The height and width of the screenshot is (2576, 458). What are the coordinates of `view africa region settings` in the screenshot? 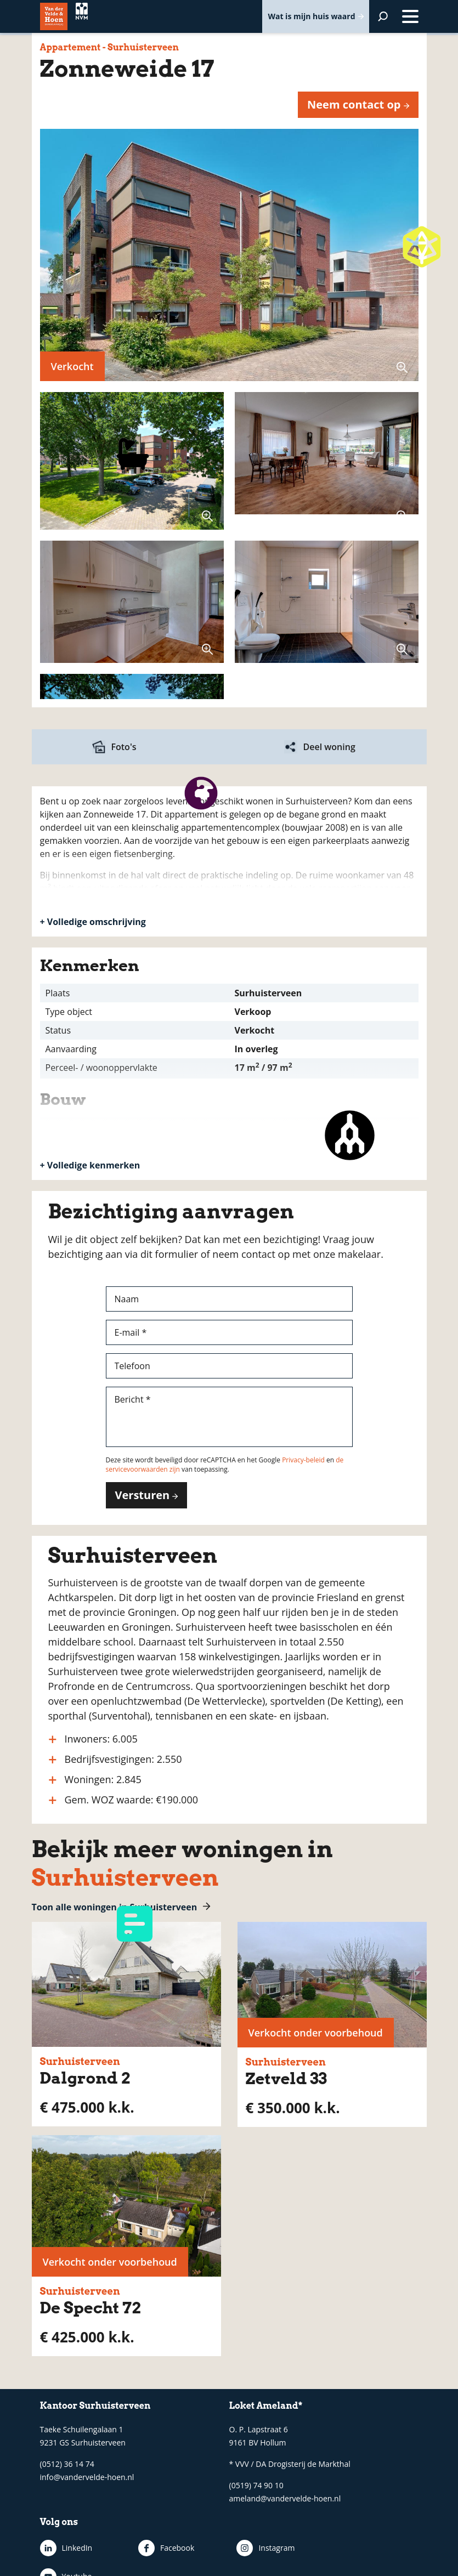 It's located at (201, 793).